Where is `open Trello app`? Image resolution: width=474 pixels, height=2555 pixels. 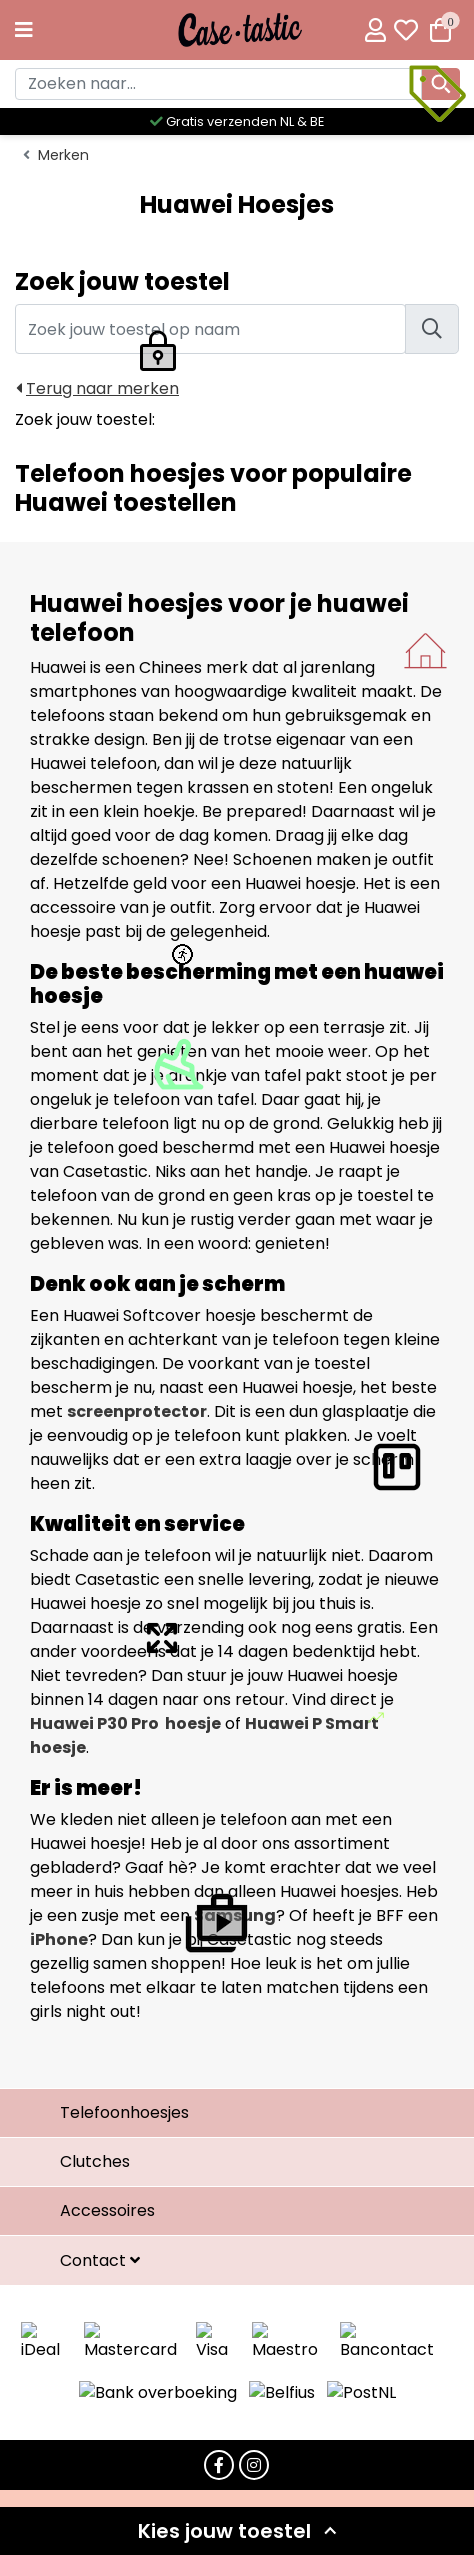
open Trello app is located at coordinates (397, 1467).